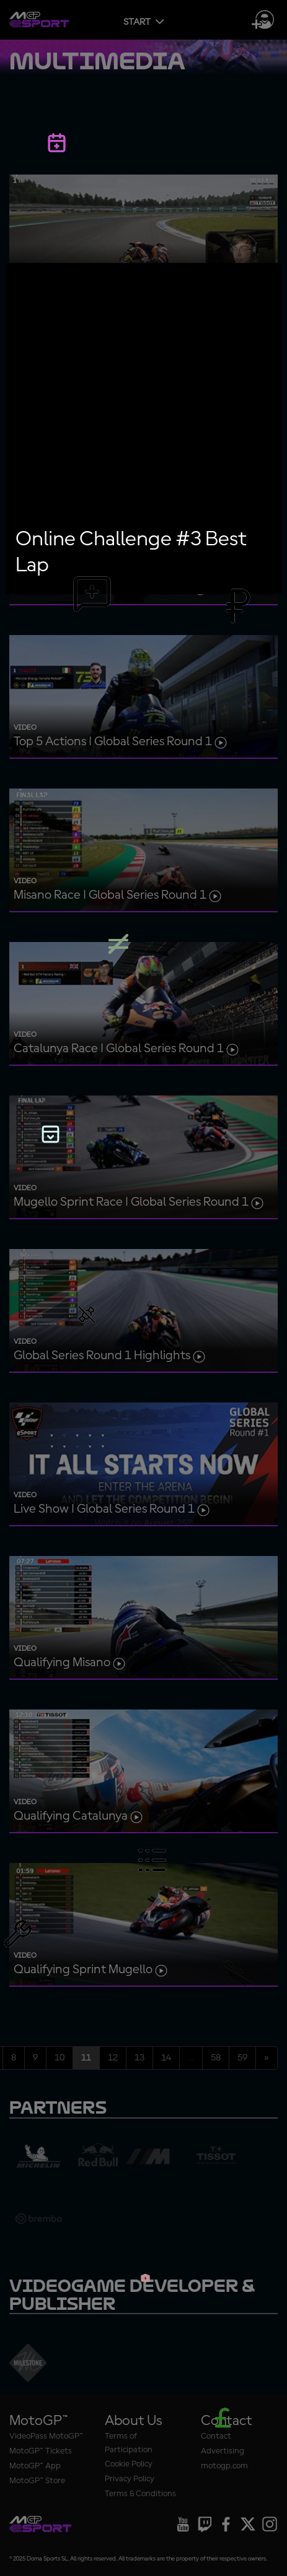 The height and width of the screenshot is (2576, 287). I want to click on collapse the top panel, so click(50, 1134).